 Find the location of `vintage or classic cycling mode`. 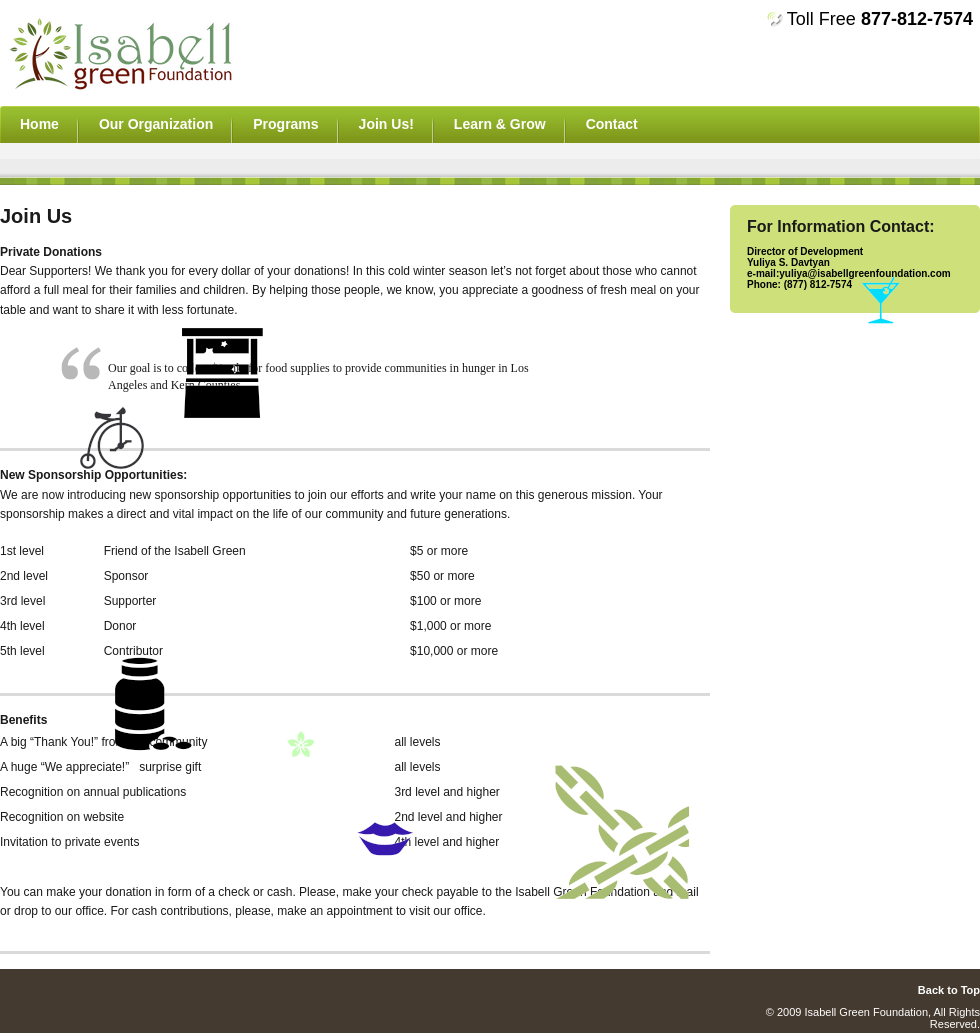

vintage or classic cycling mode is located at coordinates (112, 437).